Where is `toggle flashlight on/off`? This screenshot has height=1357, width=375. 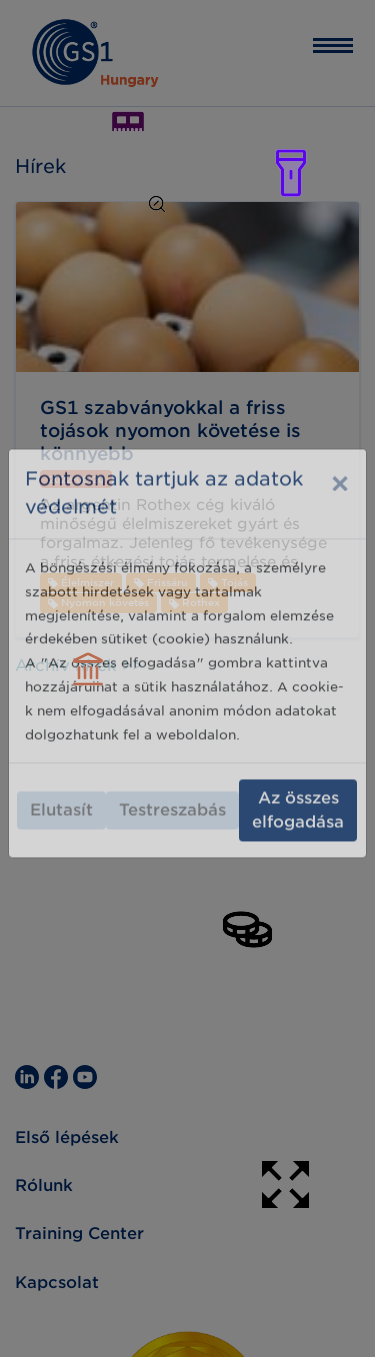
toggle flashlight on/off is located at coordinates (291, 173).